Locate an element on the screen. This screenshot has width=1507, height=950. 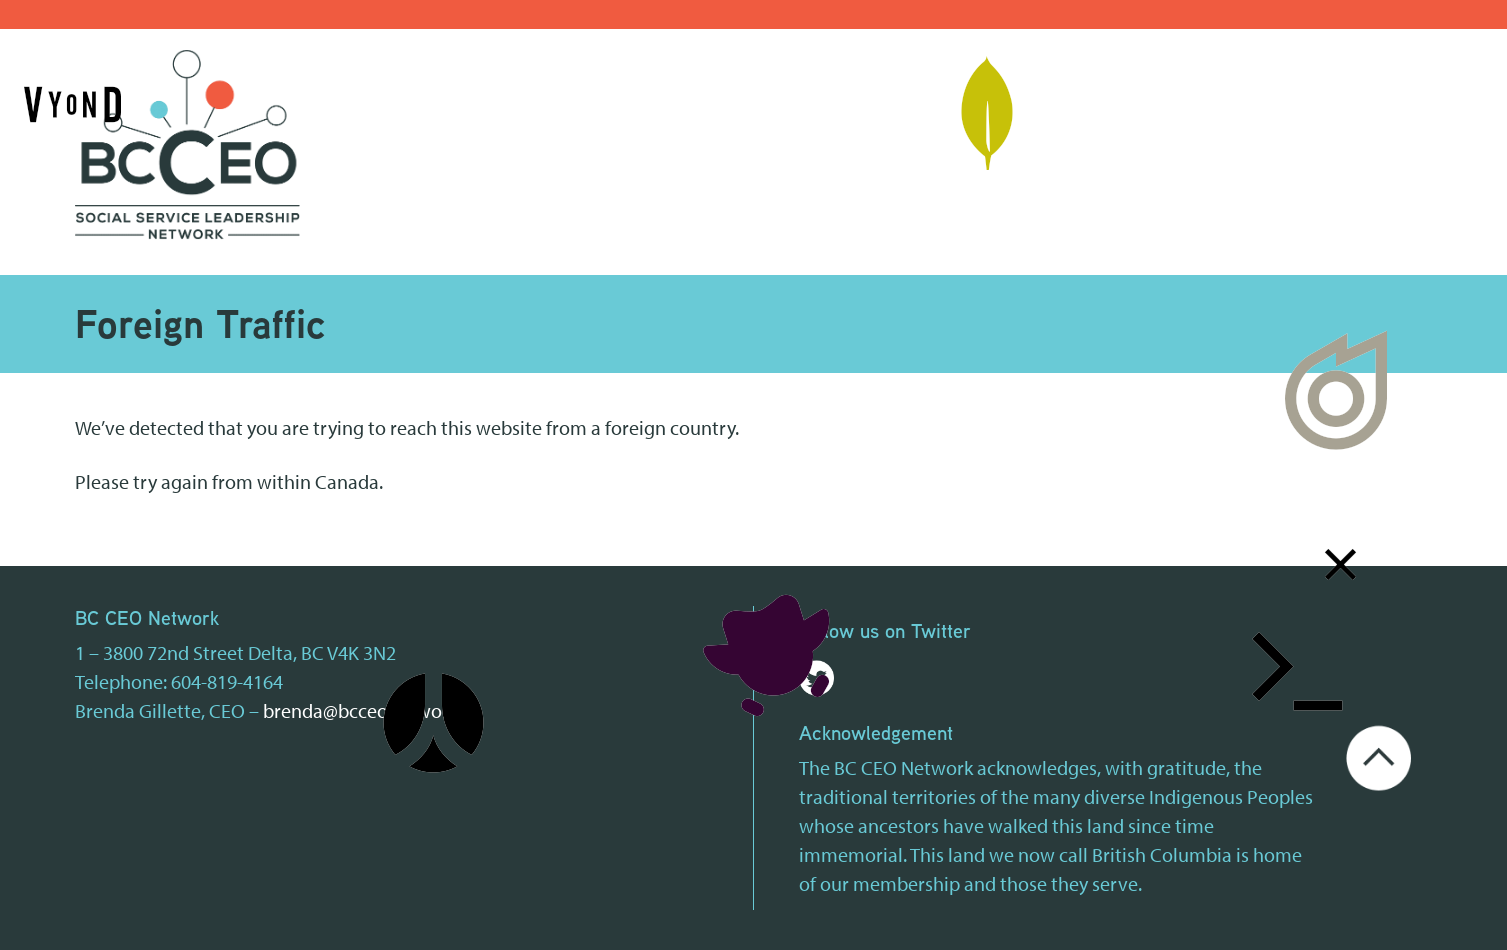
renren social network logo is located at coordinates (433, 722).